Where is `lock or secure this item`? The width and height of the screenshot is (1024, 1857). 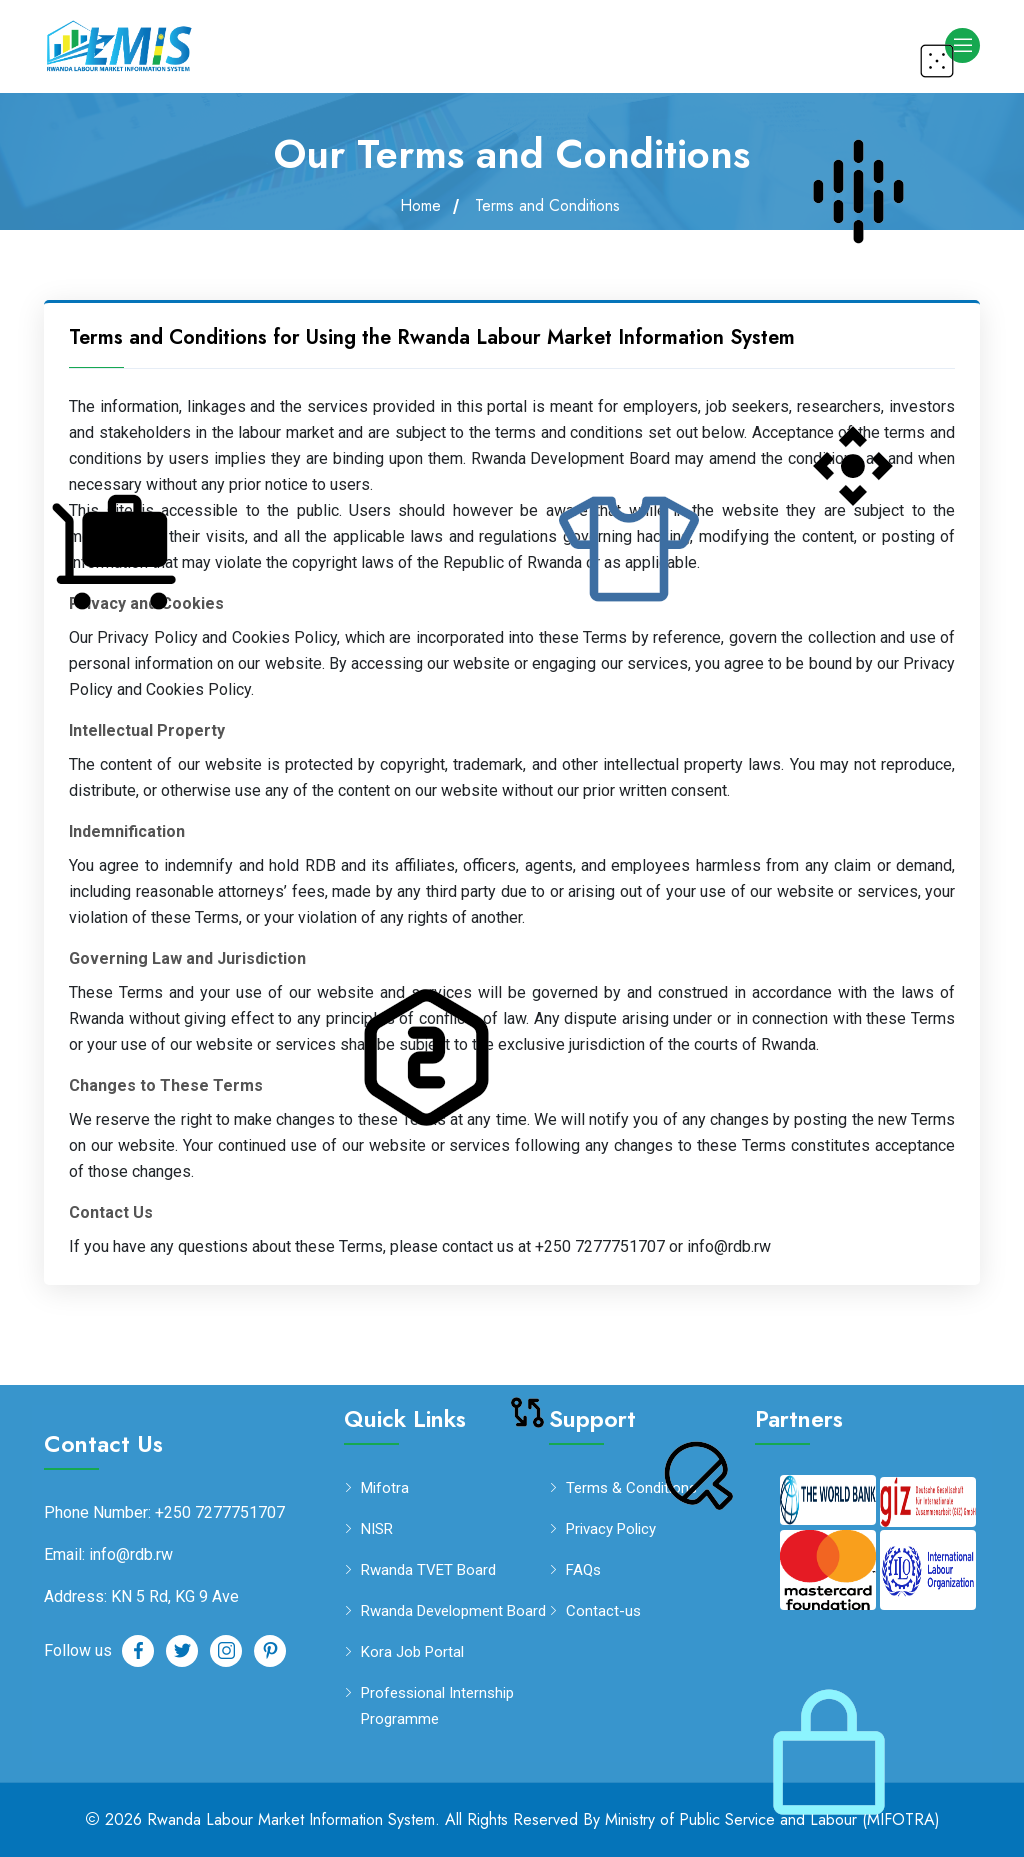 lock or secure this item is located at coordinates (829, 1759).